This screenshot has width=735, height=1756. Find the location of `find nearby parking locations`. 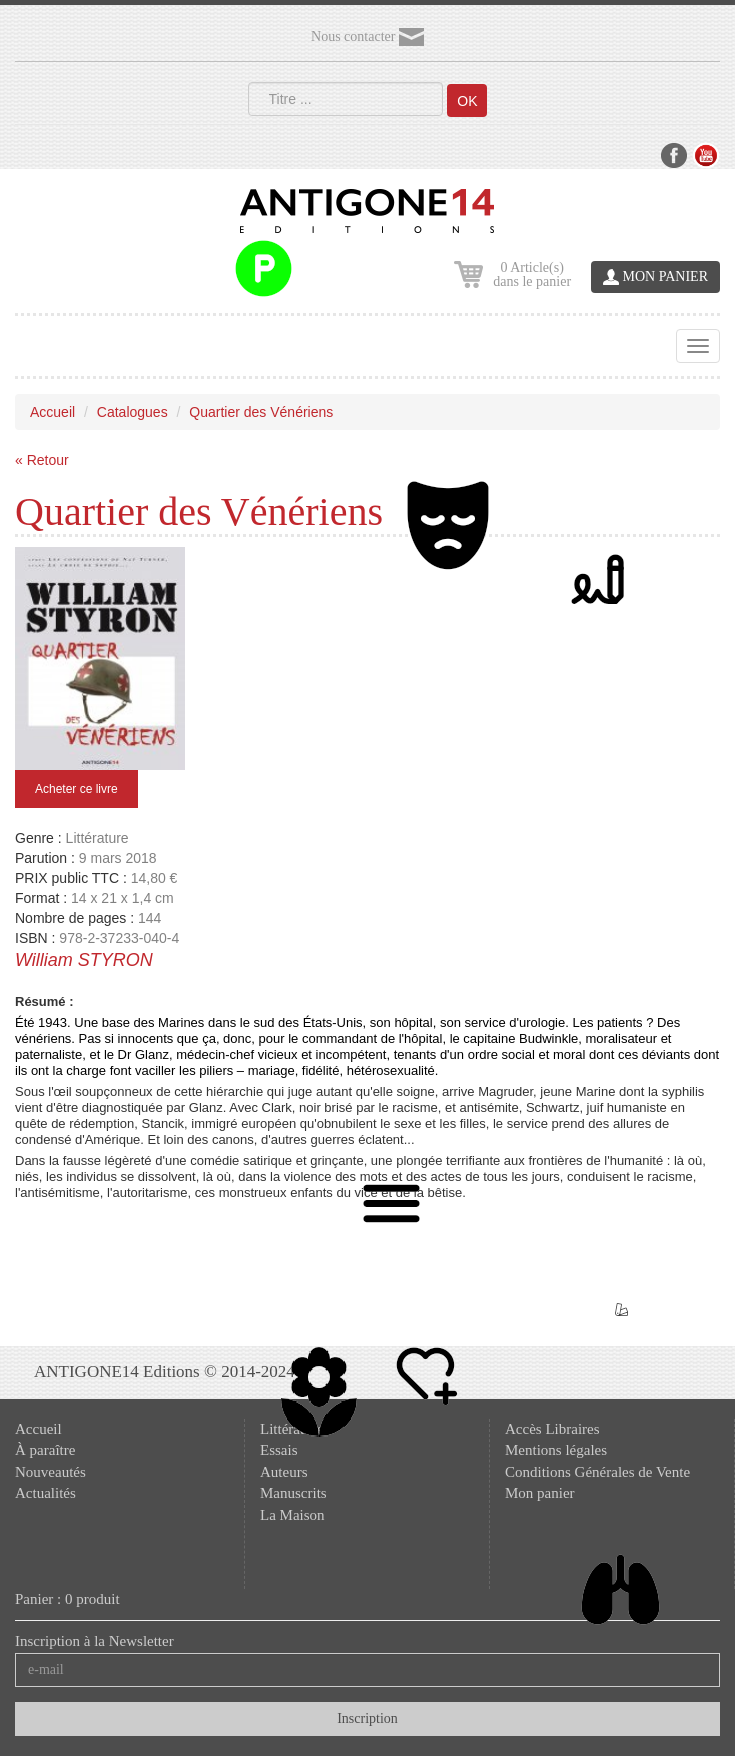

find nearby parking locations is located at coordinates (263, 268).